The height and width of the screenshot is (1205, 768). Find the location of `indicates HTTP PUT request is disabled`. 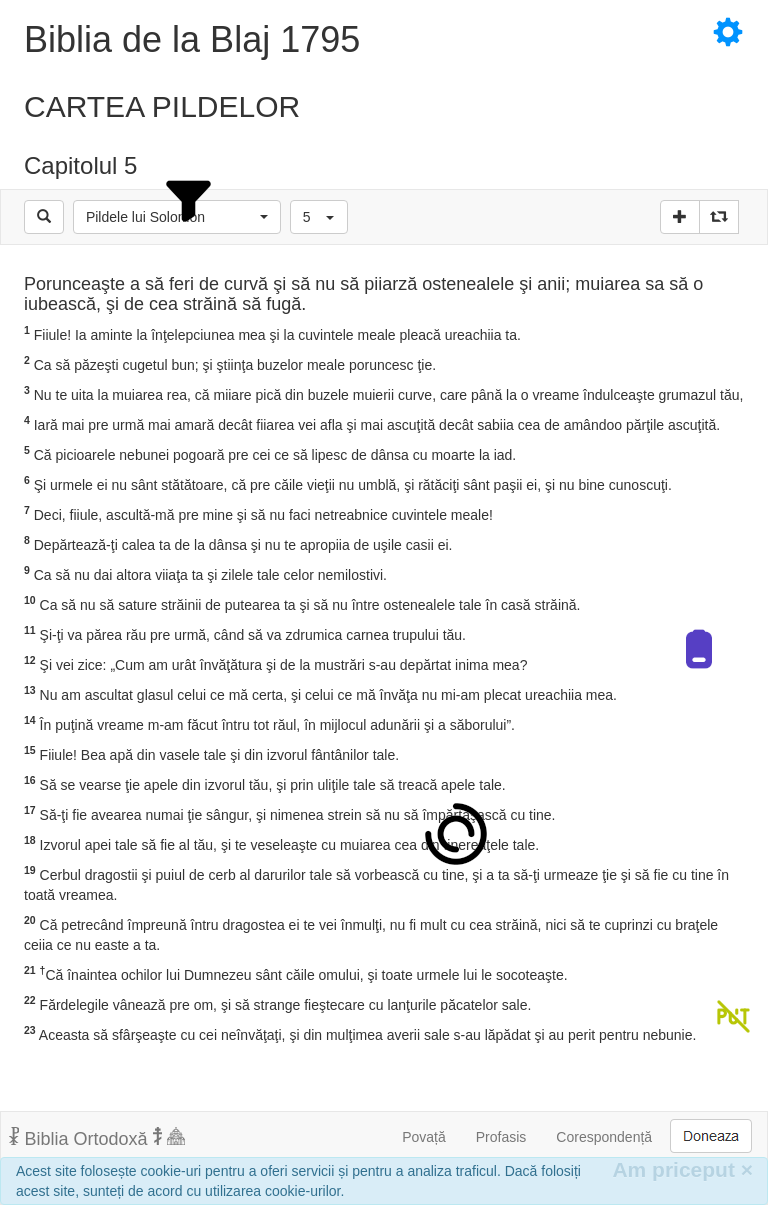

indicates HTTP PUT request is disabled is located at coordinates (733, 1016).